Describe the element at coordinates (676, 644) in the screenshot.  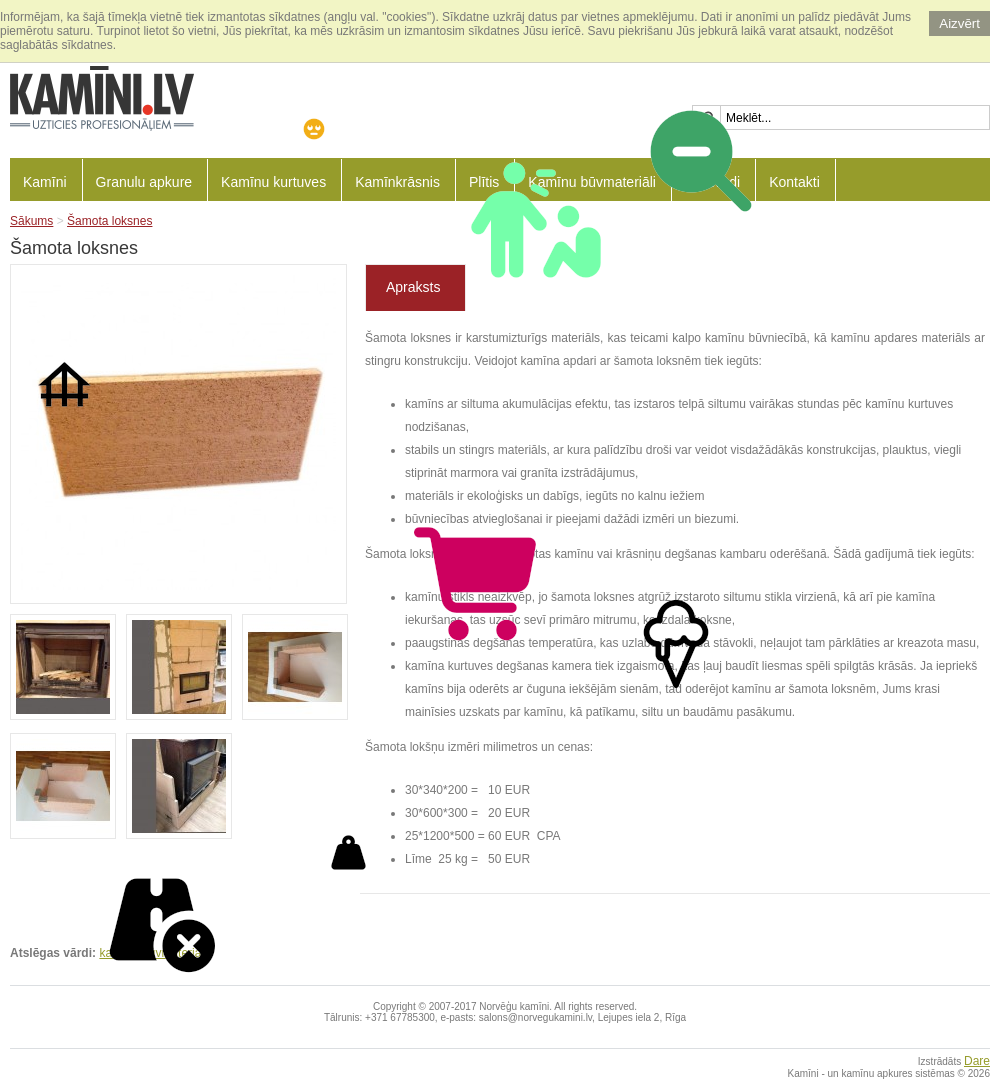
I see `browse dessert or ice cream options` at that location.